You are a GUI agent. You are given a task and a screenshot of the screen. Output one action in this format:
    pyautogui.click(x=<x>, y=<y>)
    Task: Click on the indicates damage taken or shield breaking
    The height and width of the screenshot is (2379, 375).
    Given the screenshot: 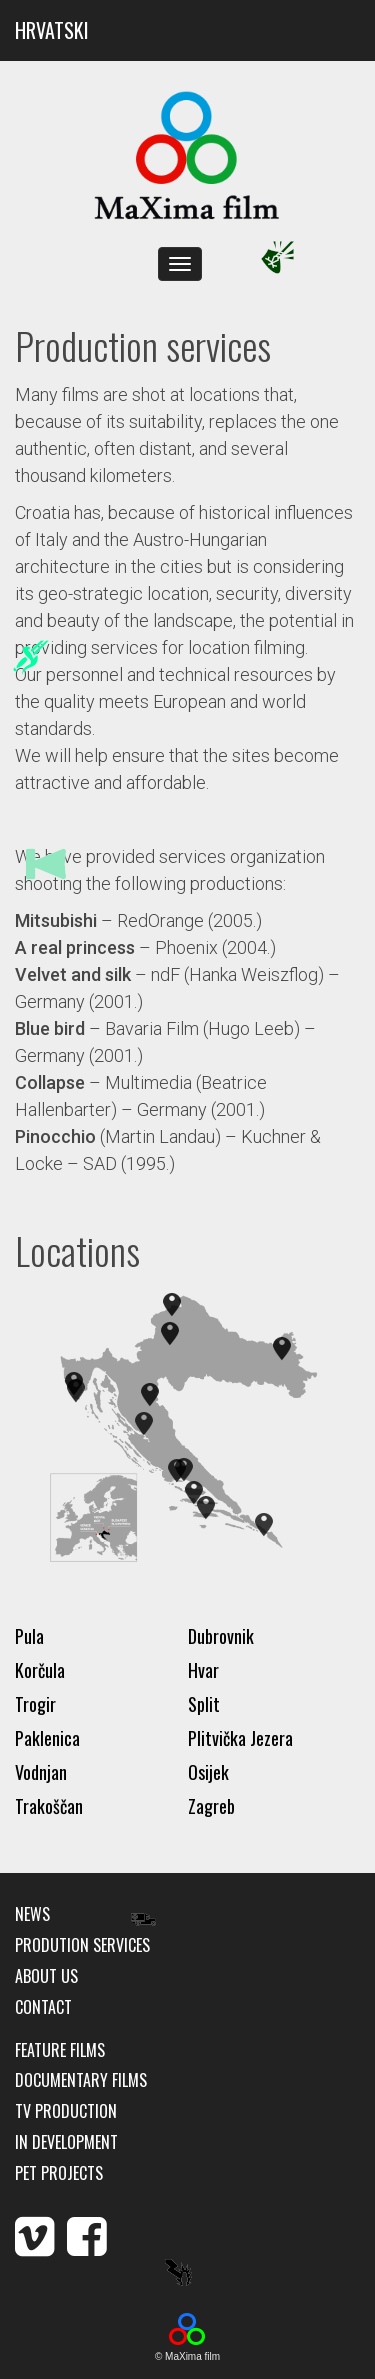 What is the action you would take?
    pyautogui.click(x=277, y=257)
    